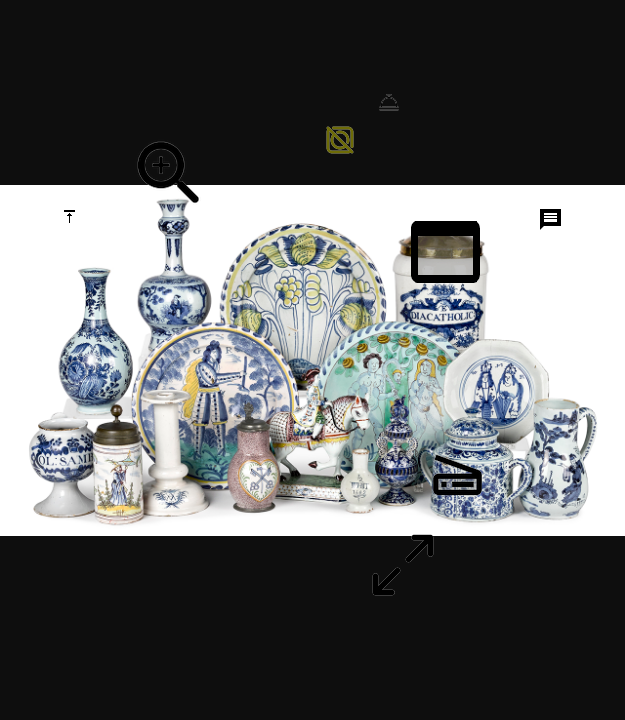 Image resolution: width=625 pixels, height=720 pixels. Describe the element at coordinates (403, 565) in the screenshot. I see `expand to fullscreen mode` at that location.